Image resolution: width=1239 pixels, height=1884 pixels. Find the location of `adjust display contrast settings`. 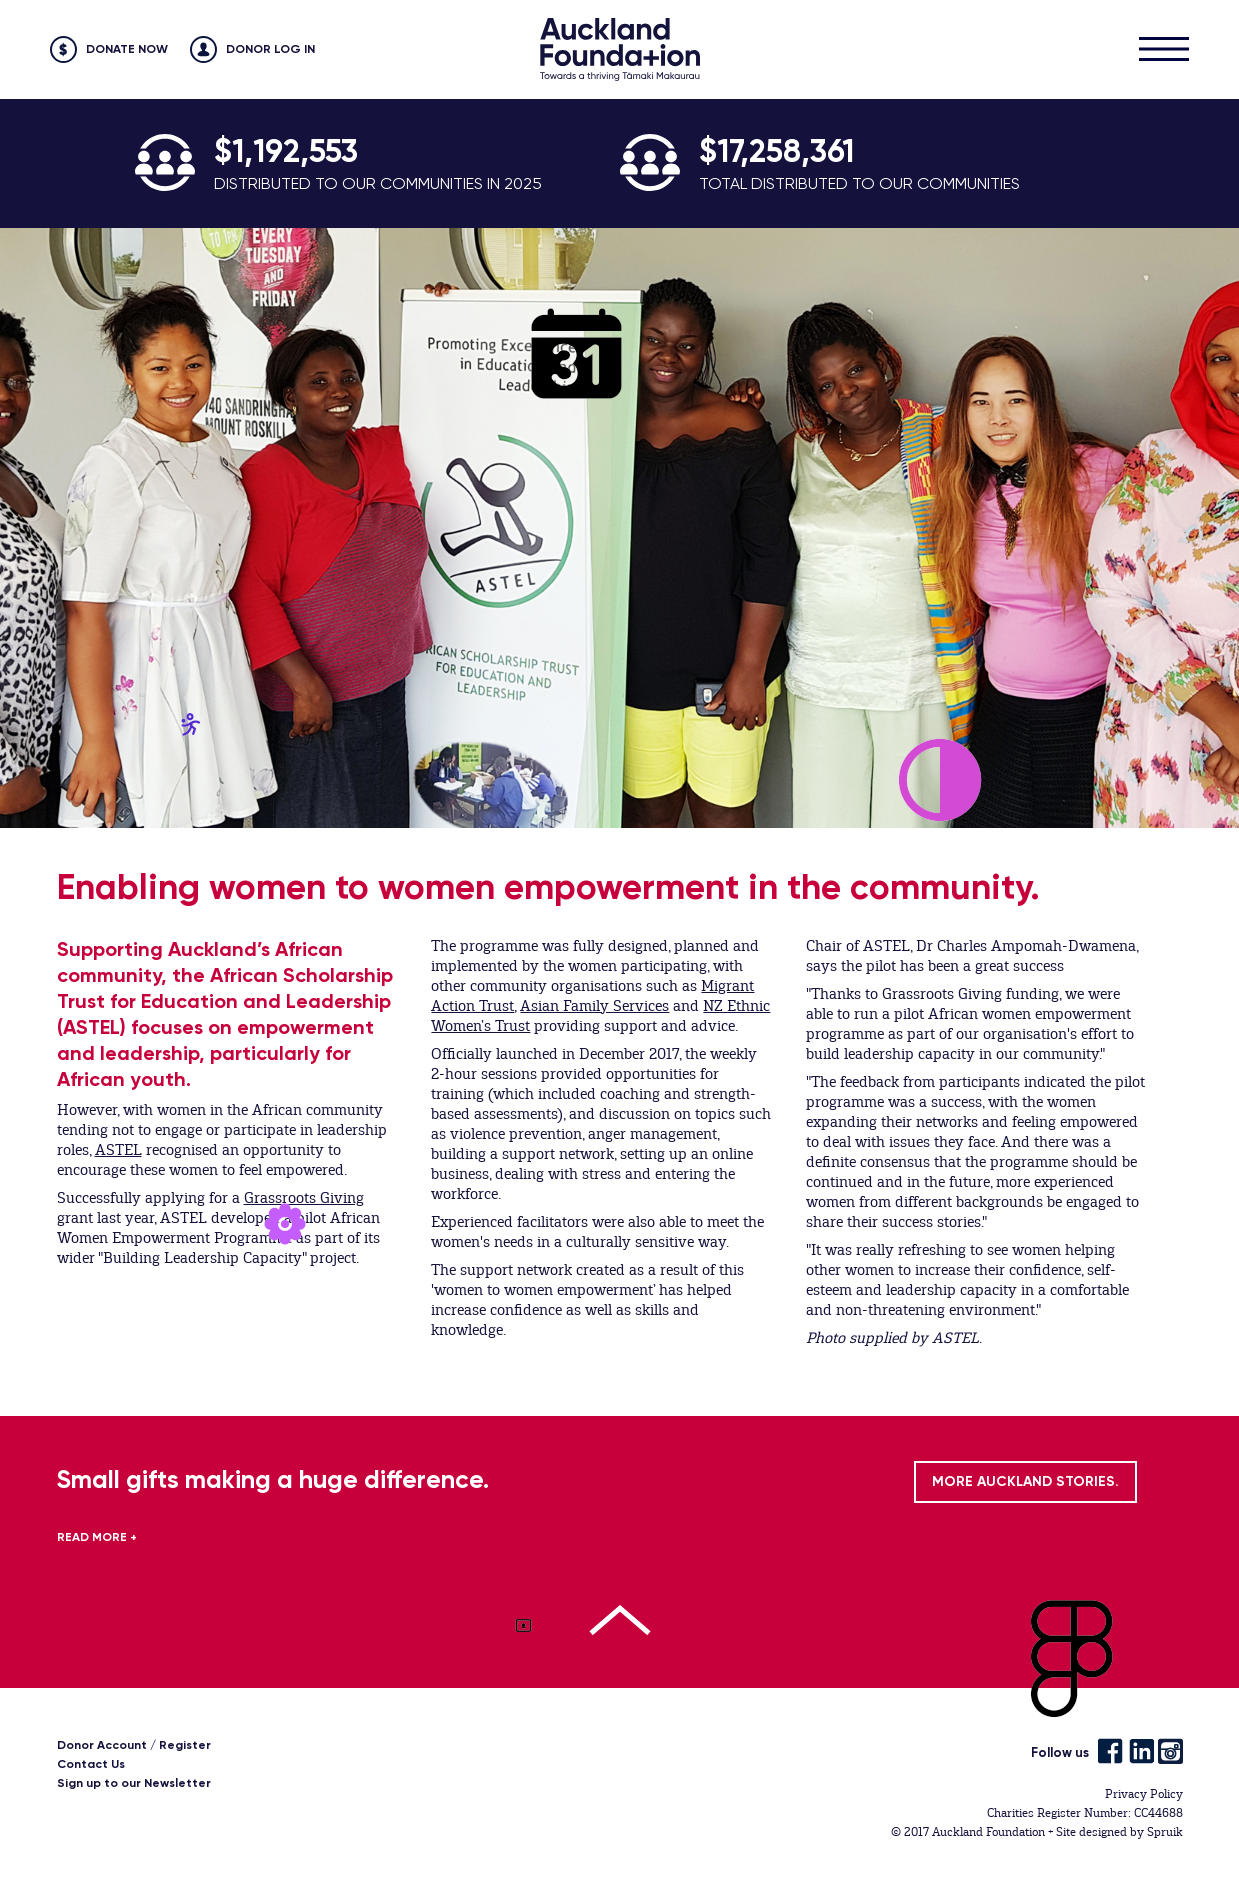

adjust display contrast settings is located at coordinates (940, 780).